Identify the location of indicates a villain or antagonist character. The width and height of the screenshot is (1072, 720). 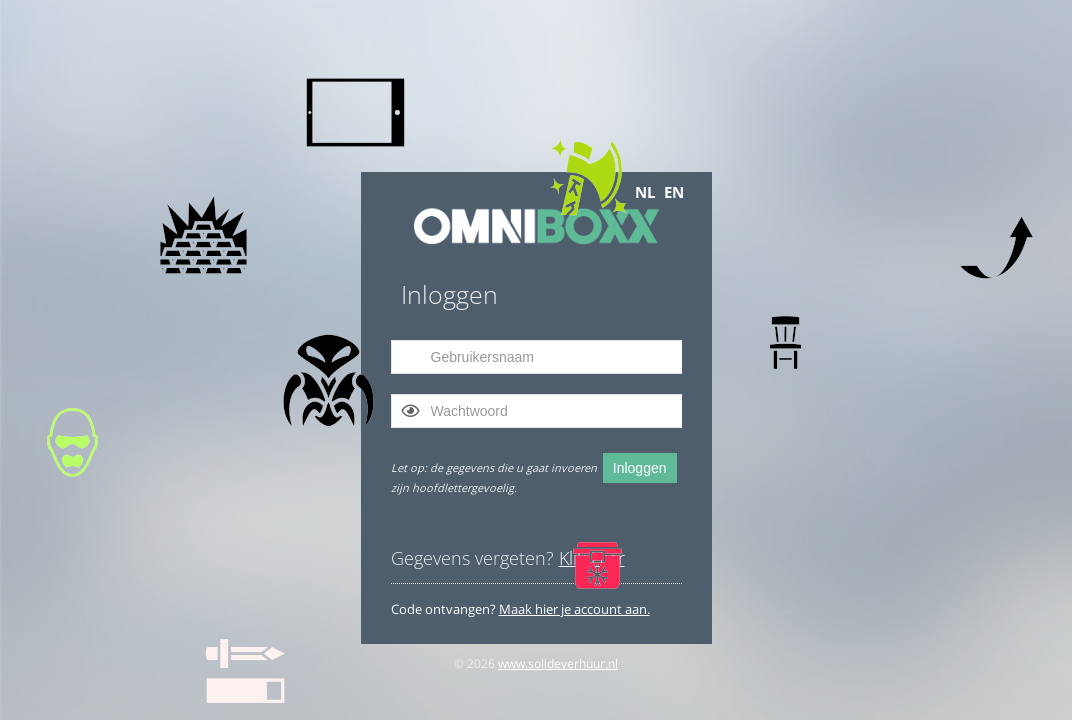
(72, 442).